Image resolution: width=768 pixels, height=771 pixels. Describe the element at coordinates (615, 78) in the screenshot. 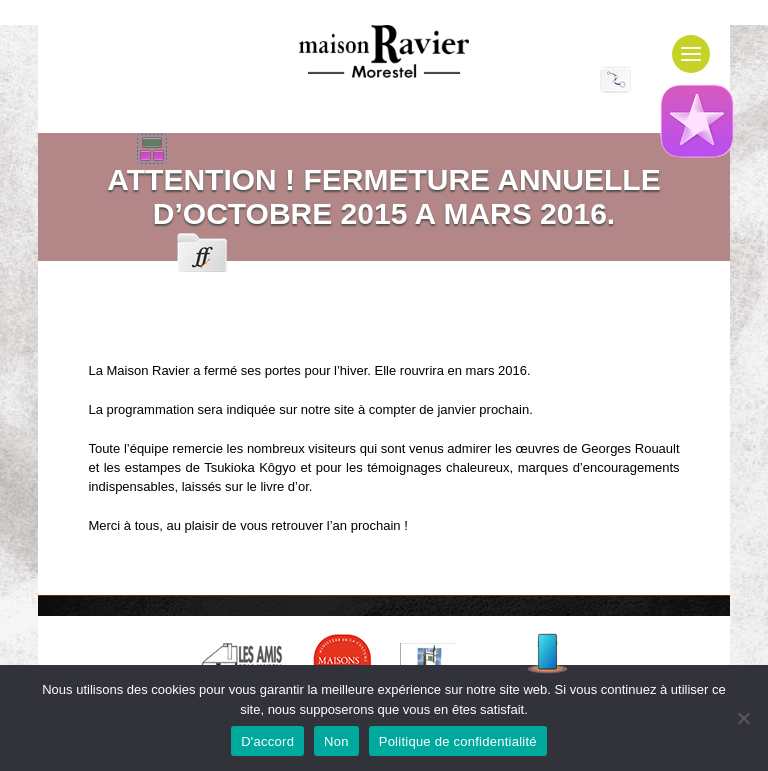

I see `open a karbon vector graphics file` at that location.